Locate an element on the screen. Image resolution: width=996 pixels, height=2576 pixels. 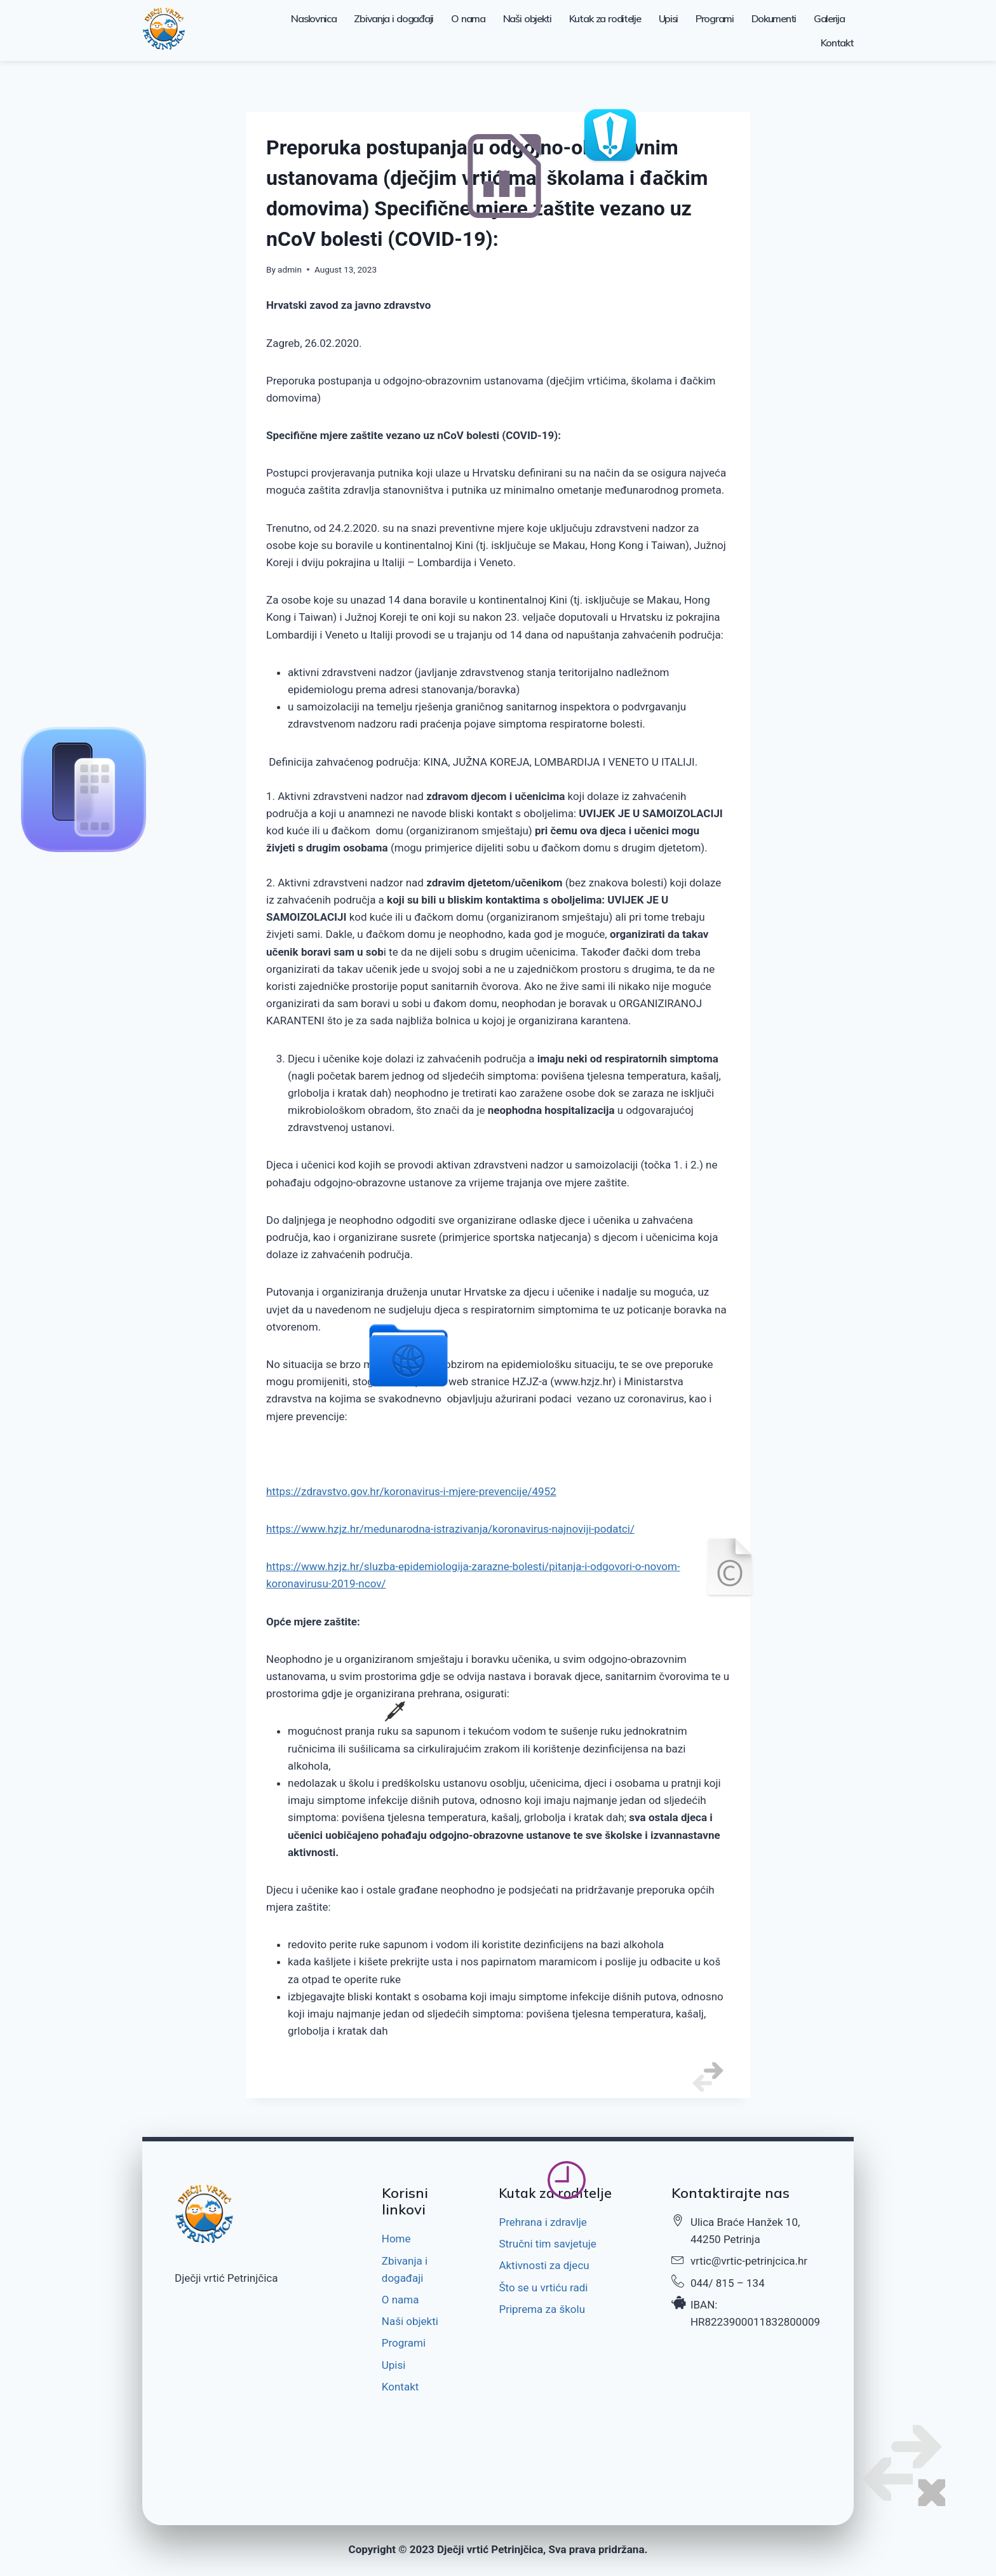
folder containing html web files is located at coordinates (408, 1355).